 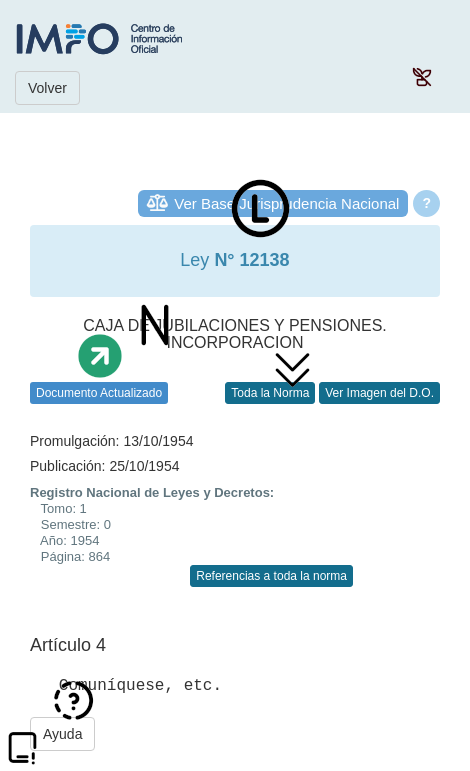 I want to click on indicates a "large" size option, so click(x=260, y=208).